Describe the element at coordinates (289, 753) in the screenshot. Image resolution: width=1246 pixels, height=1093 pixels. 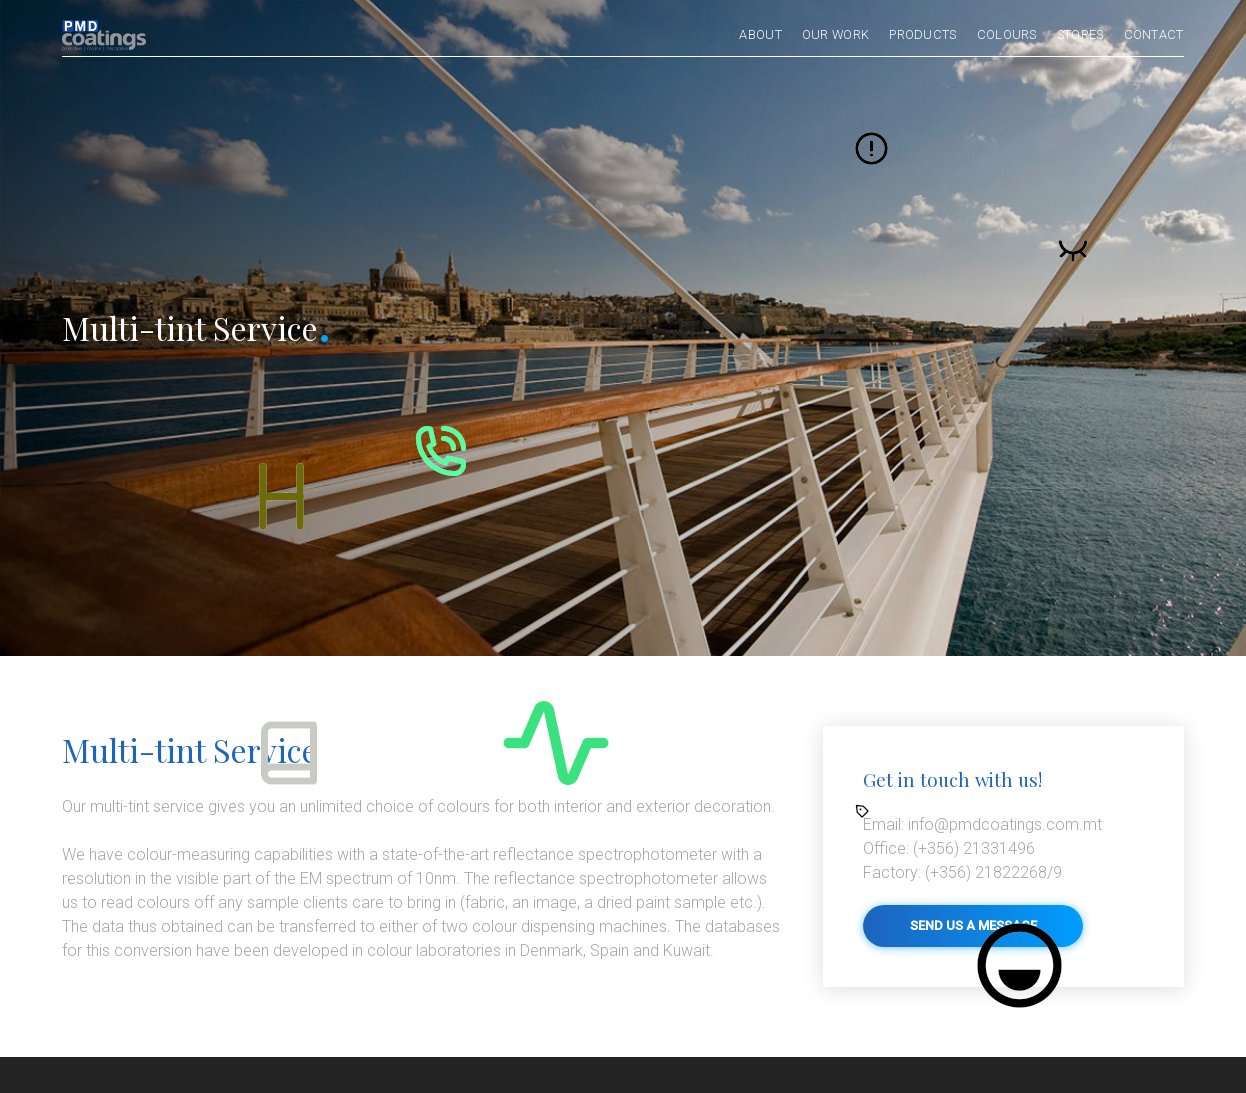
I see `open reading or library section` at that location.